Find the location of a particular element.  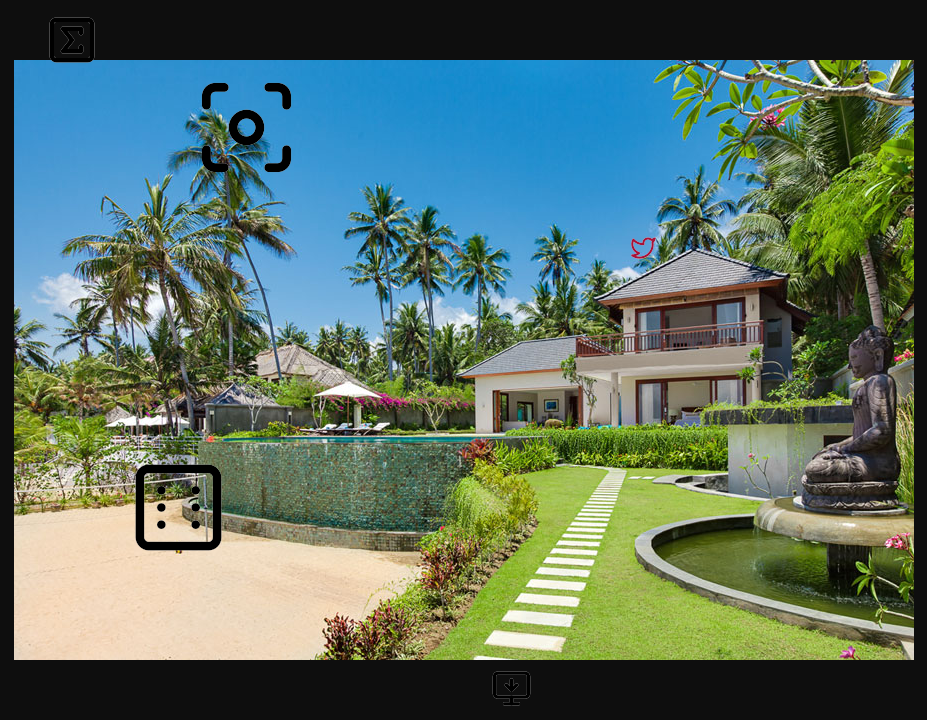

download to computer is located at coordinates (511, 688).